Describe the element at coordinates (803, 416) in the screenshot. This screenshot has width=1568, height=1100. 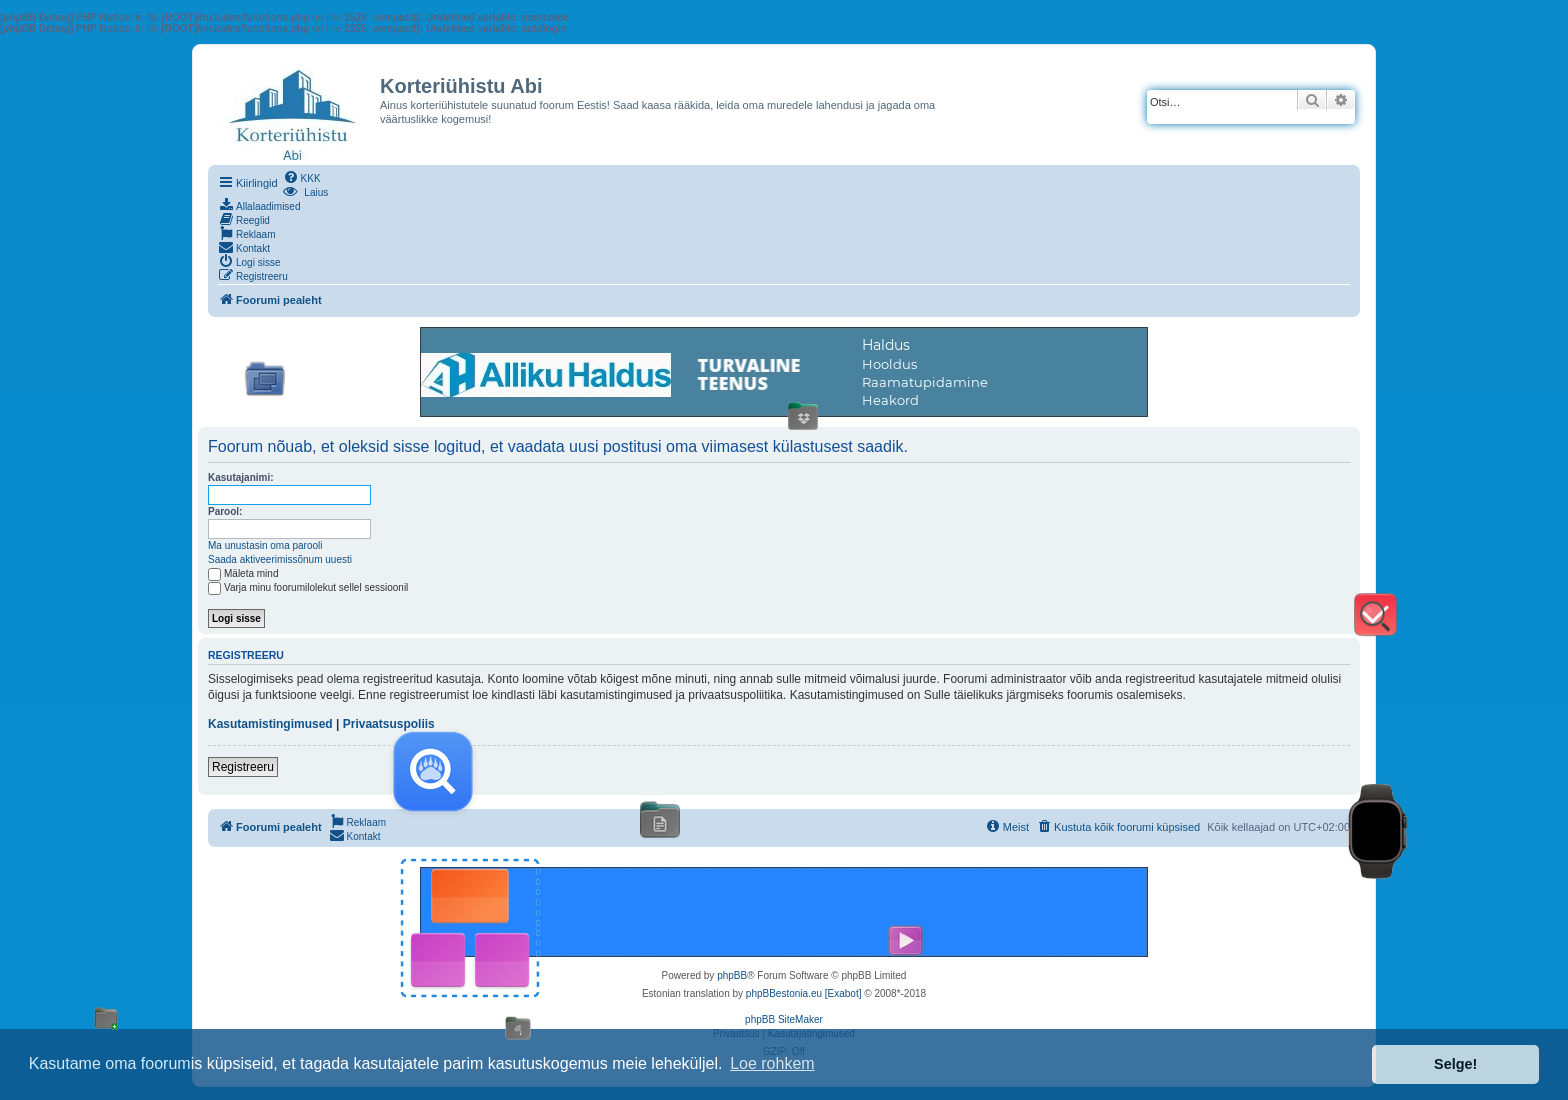
I see `open your Dropbox synced folder` at that location.